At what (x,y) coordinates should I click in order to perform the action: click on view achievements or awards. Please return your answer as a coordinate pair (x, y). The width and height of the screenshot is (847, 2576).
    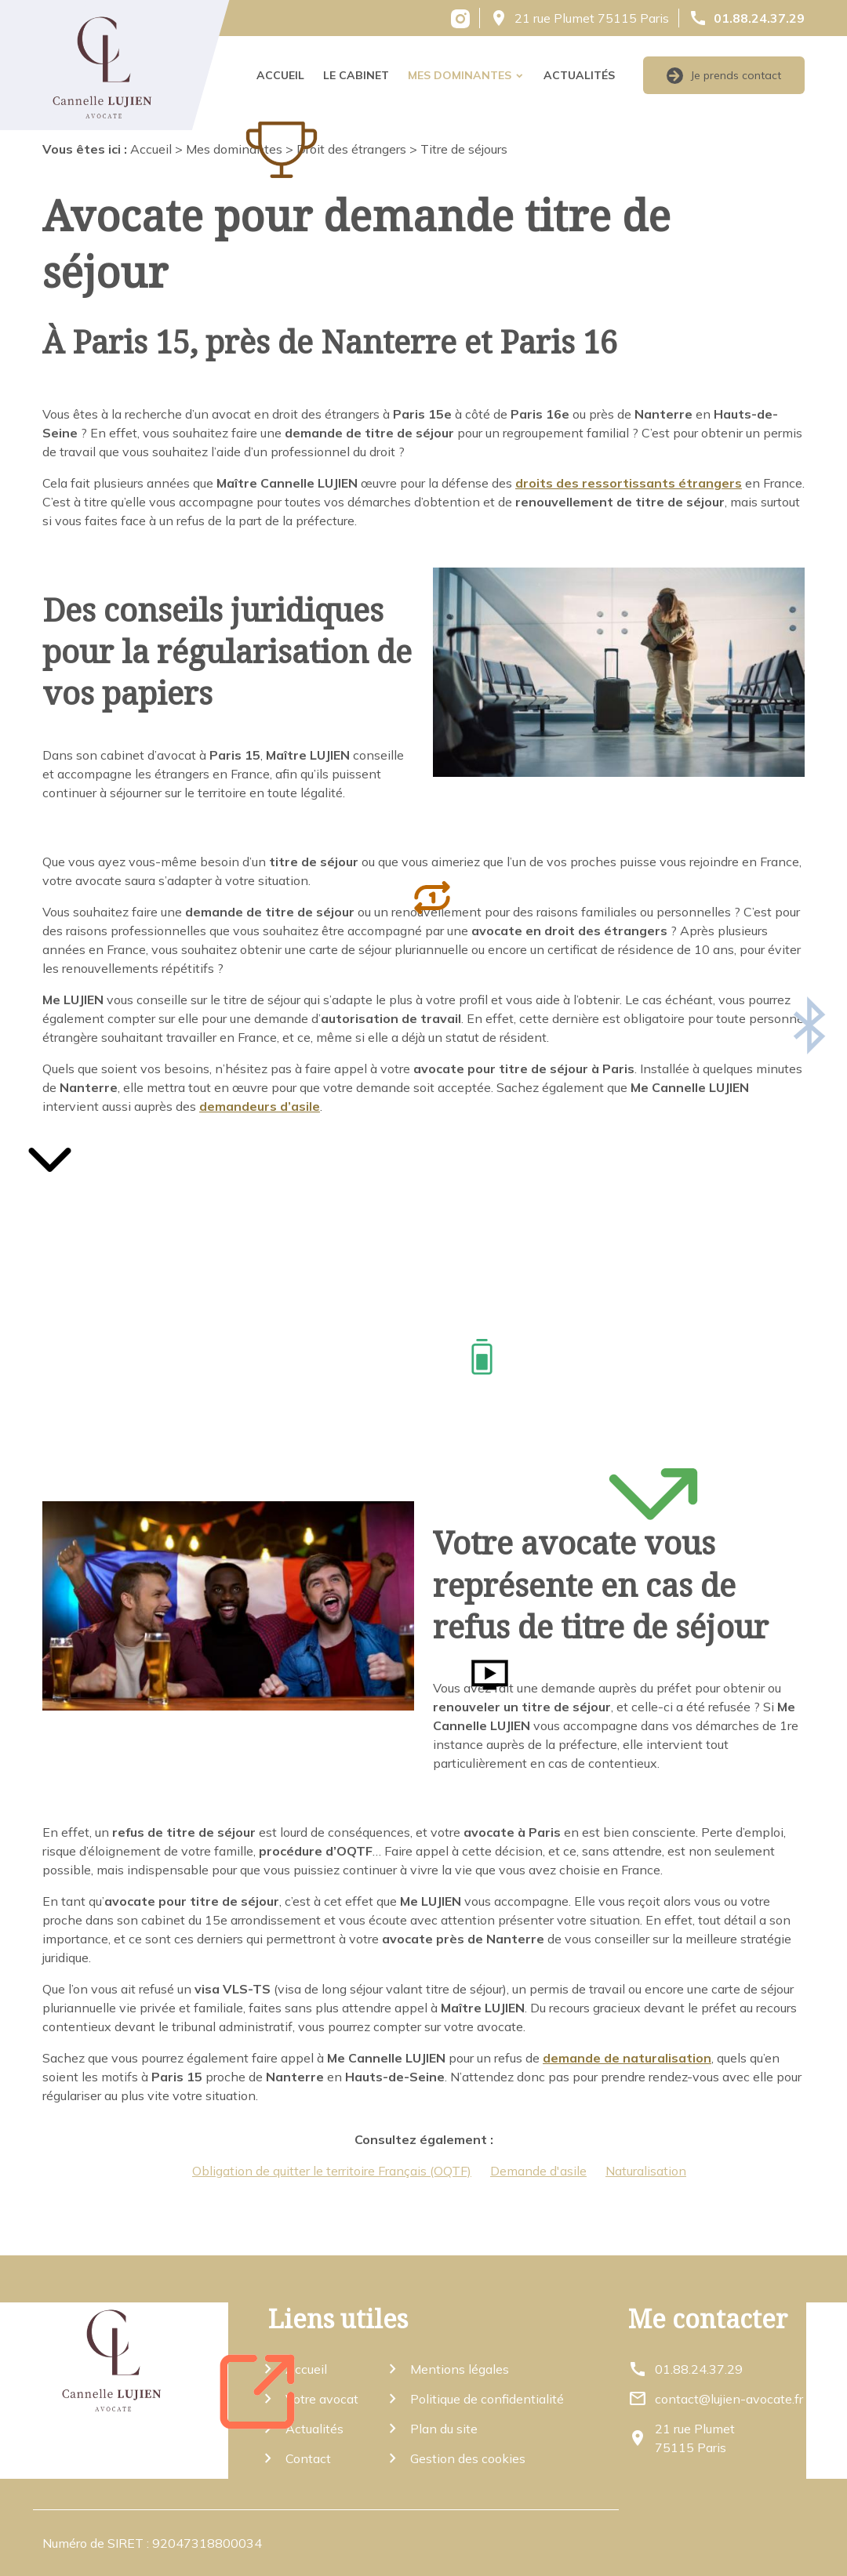
    Looking at the image, I should click on (282, 147).